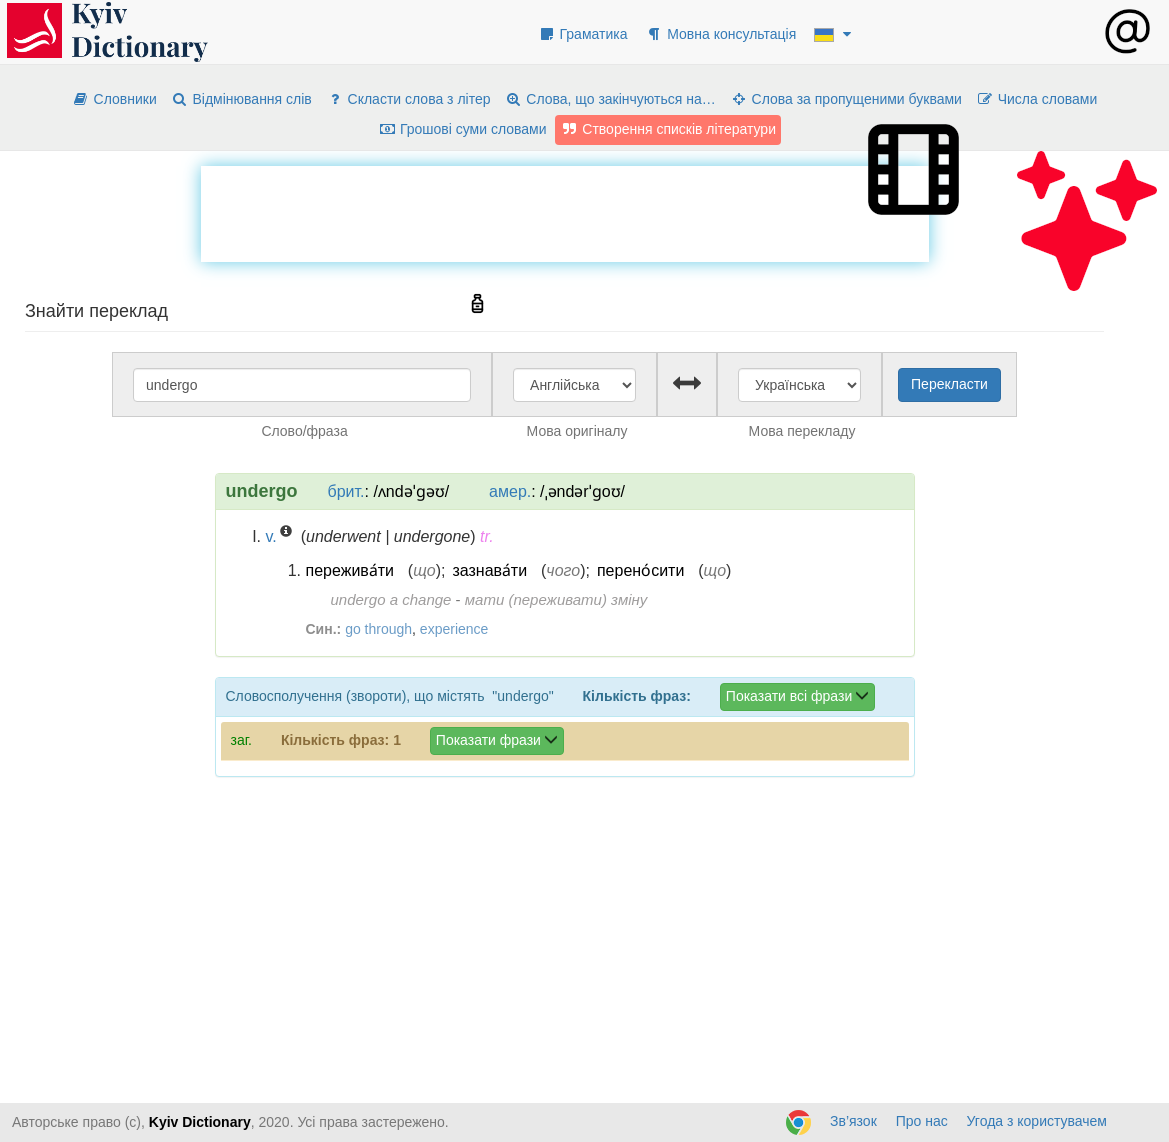  What do you see at coordinates (1127, 31) in the screenshot?
I see `mention a user in a post or comment` at bounding box center [1127, 31].